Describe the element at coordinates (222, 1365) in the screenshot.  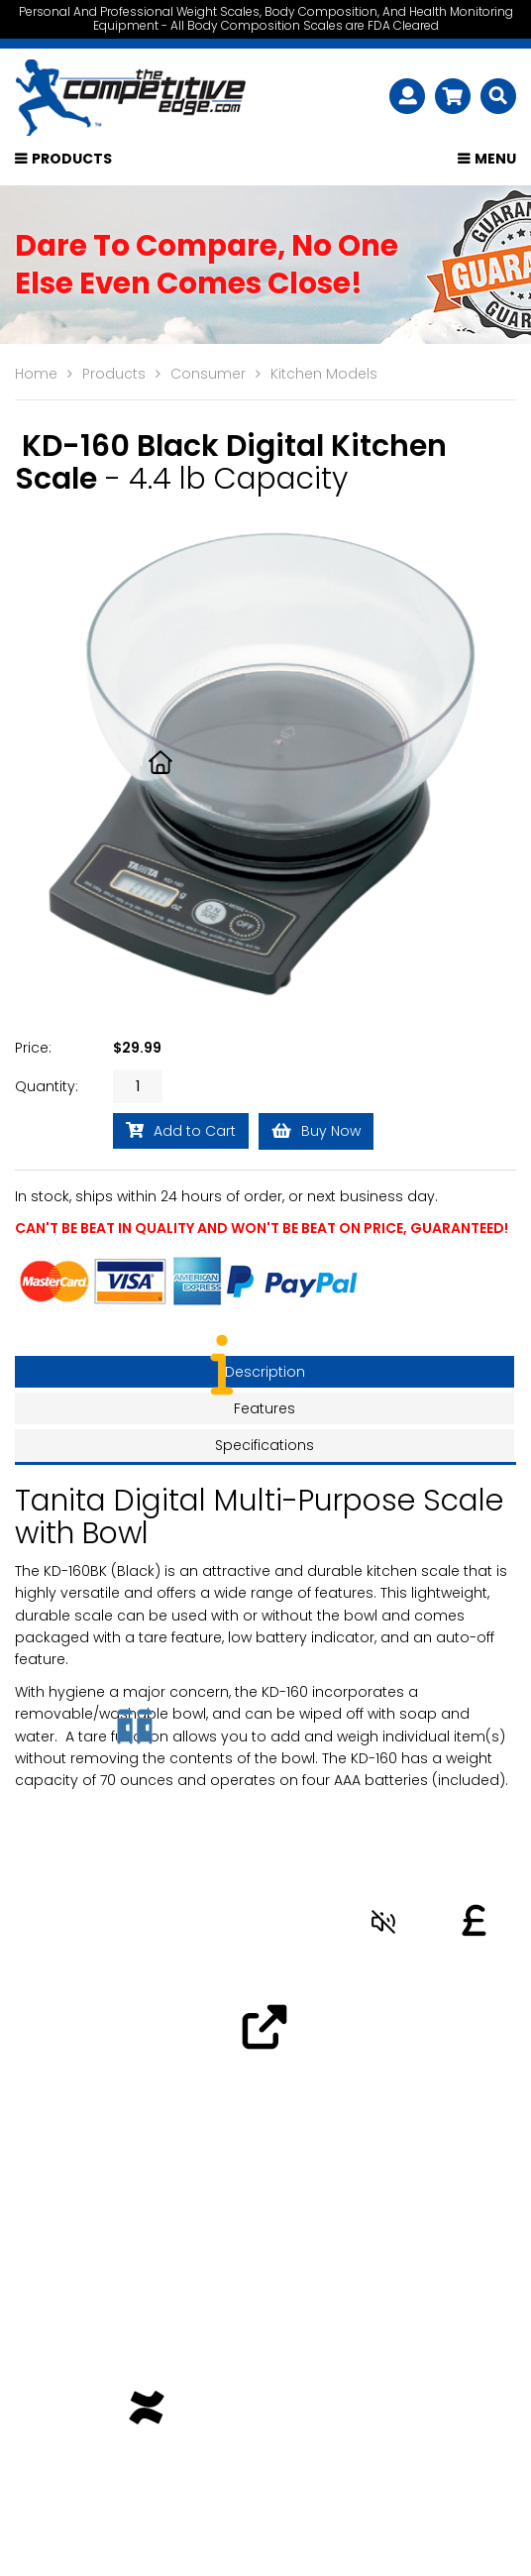
I see `view more information about this item` at that location.